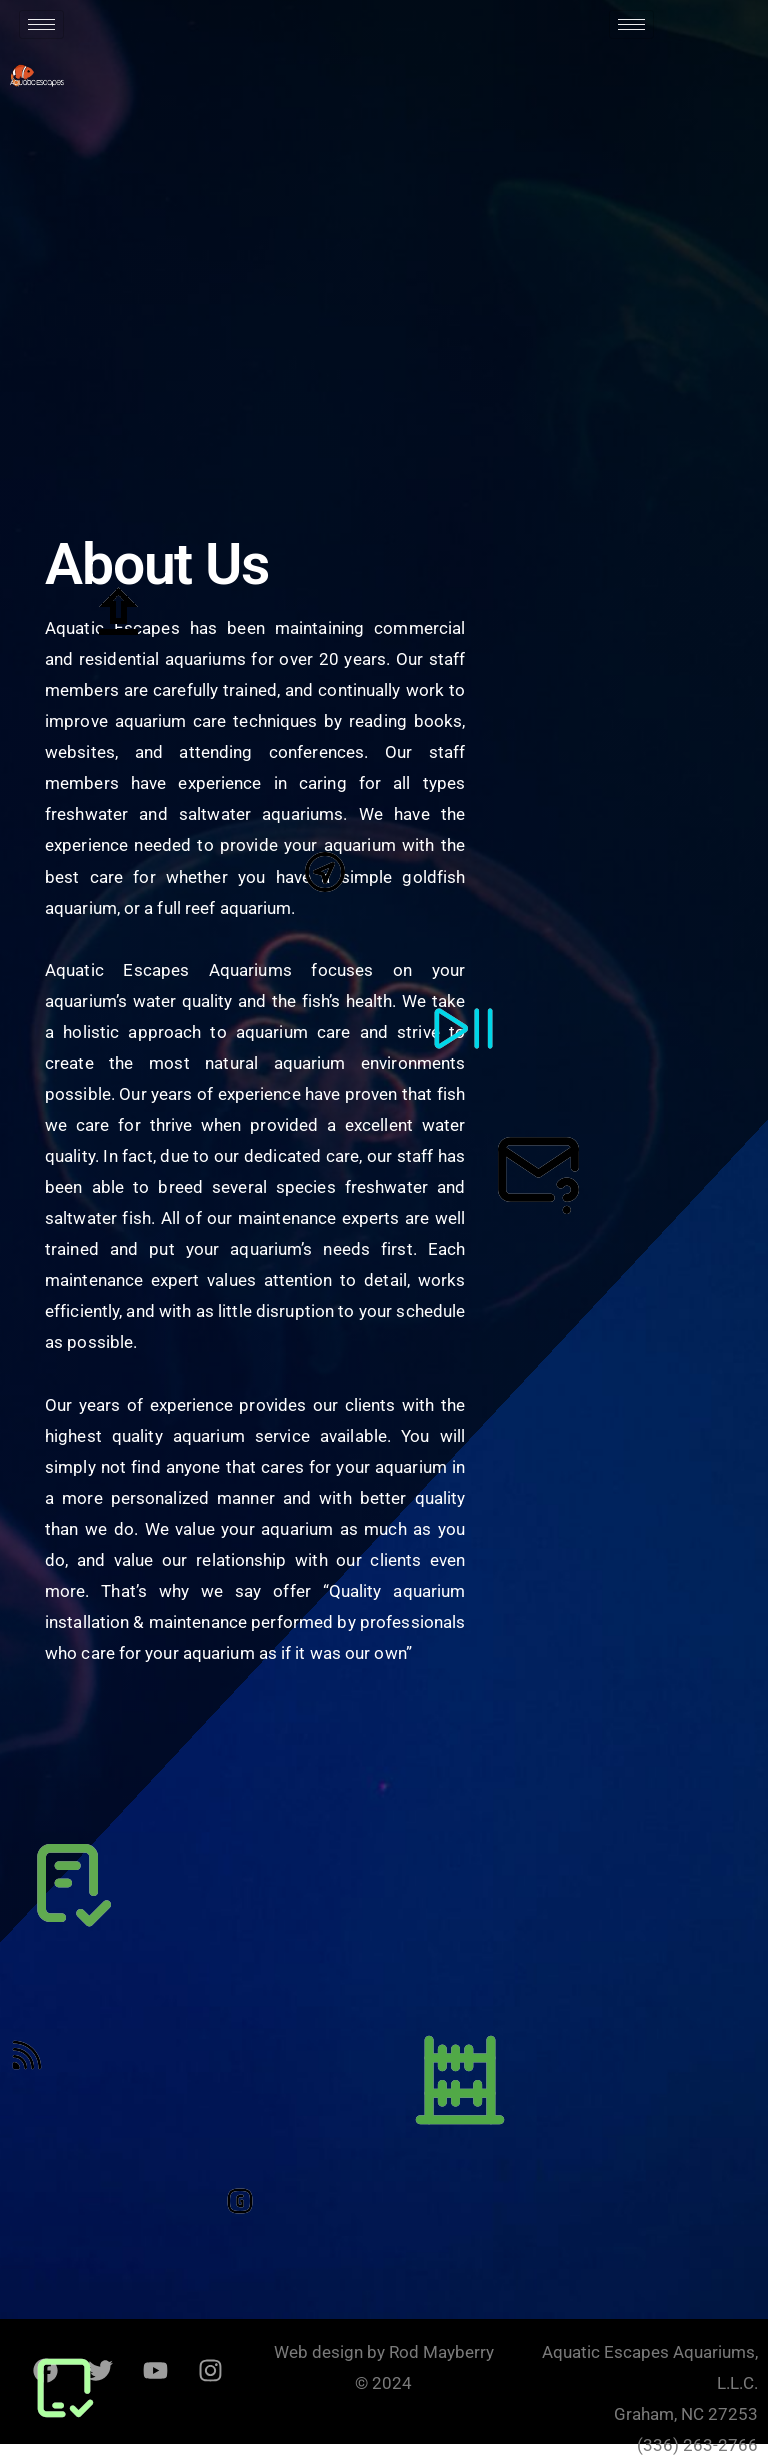  What do you see at coordinates (538, 1169) in the screenshot?
I see `email help or support` at bounding box center [538, 1169].